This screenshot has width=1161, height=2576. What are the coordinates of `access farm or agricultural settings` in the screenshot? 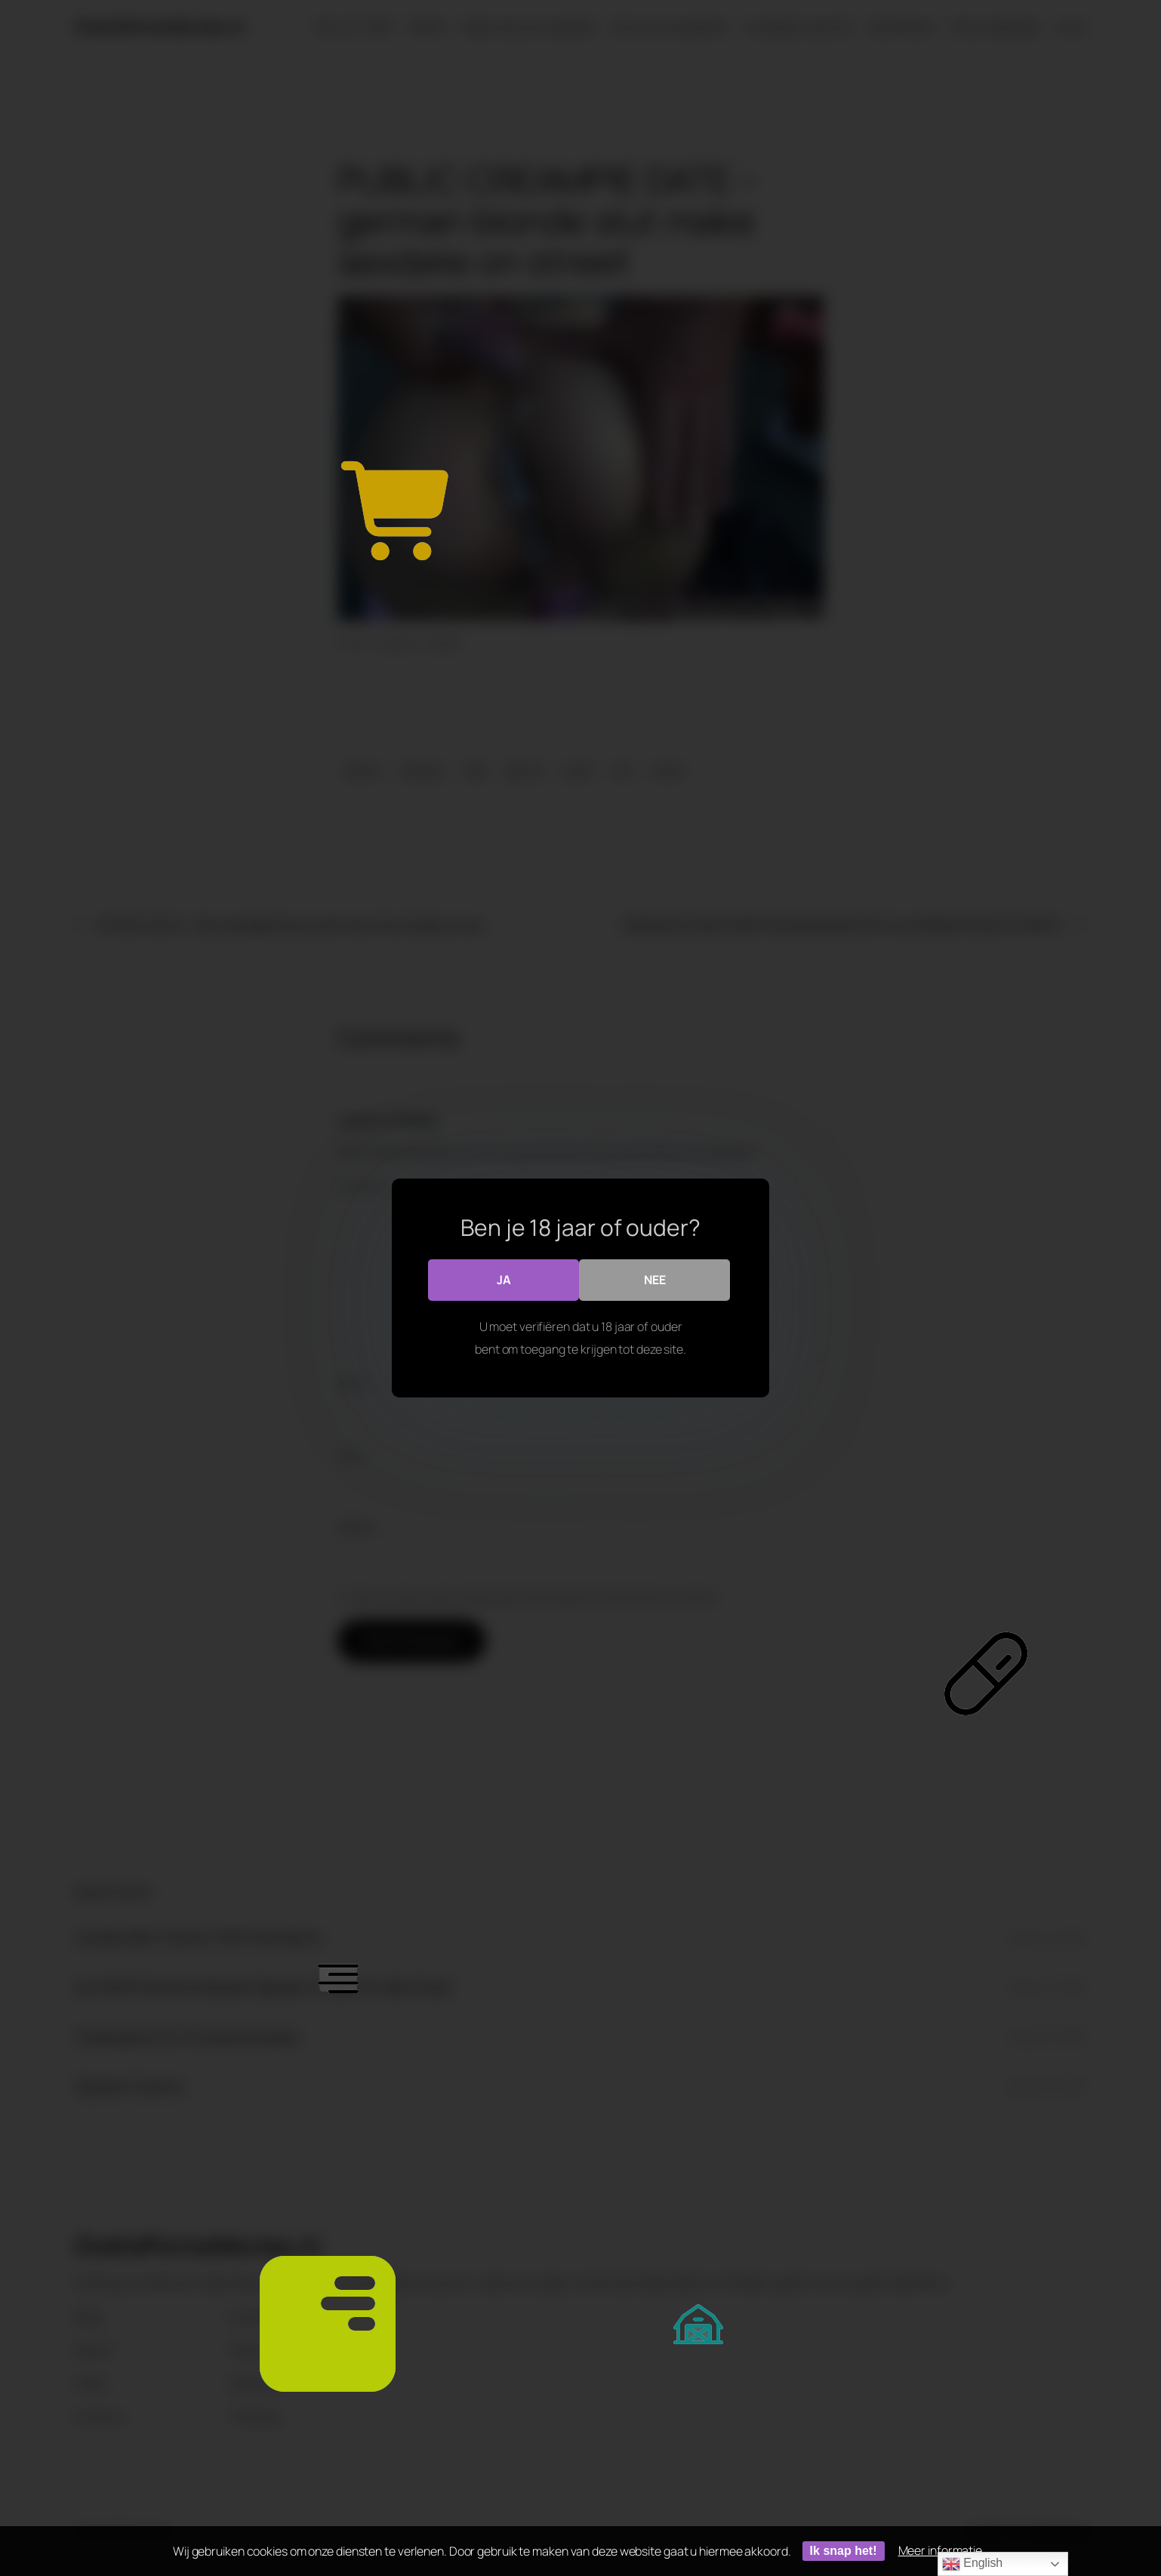 It's located at (698, 2328).